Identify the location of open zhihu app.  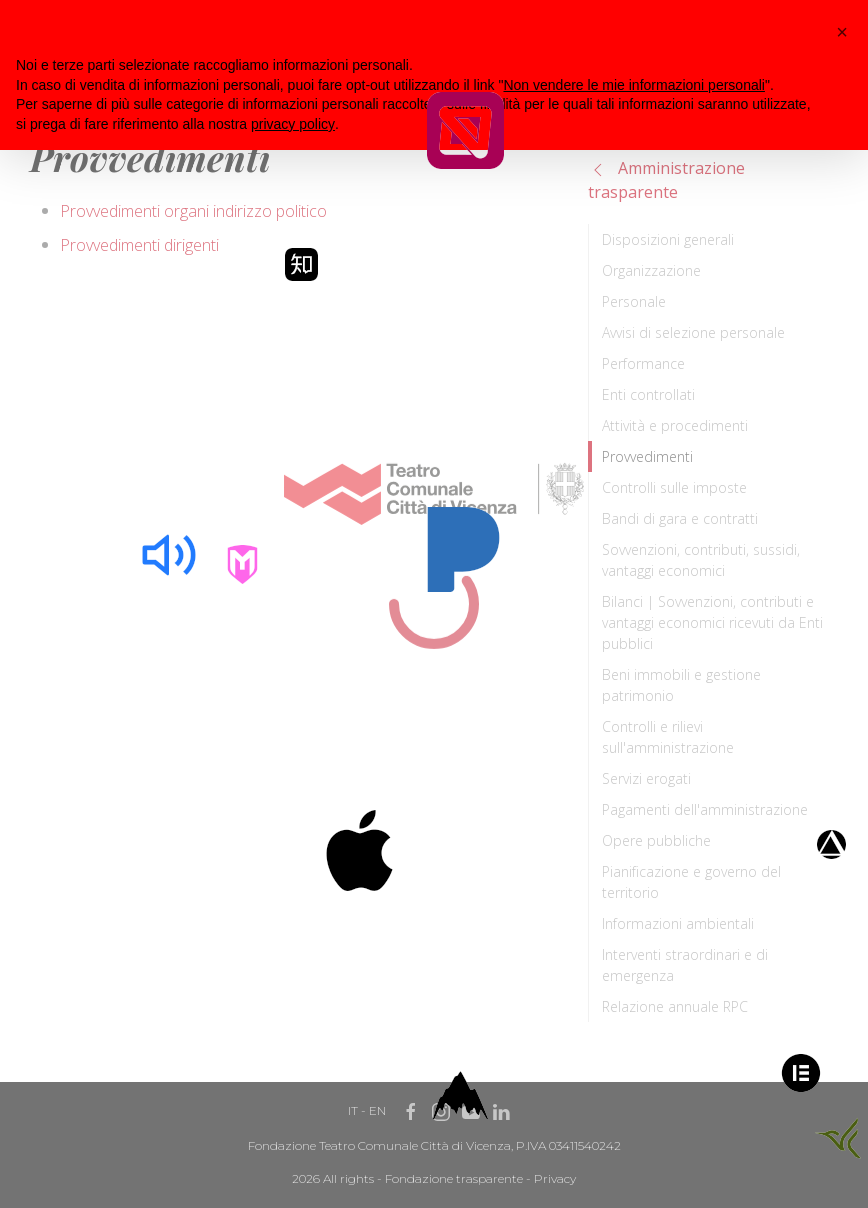
(301, 264).